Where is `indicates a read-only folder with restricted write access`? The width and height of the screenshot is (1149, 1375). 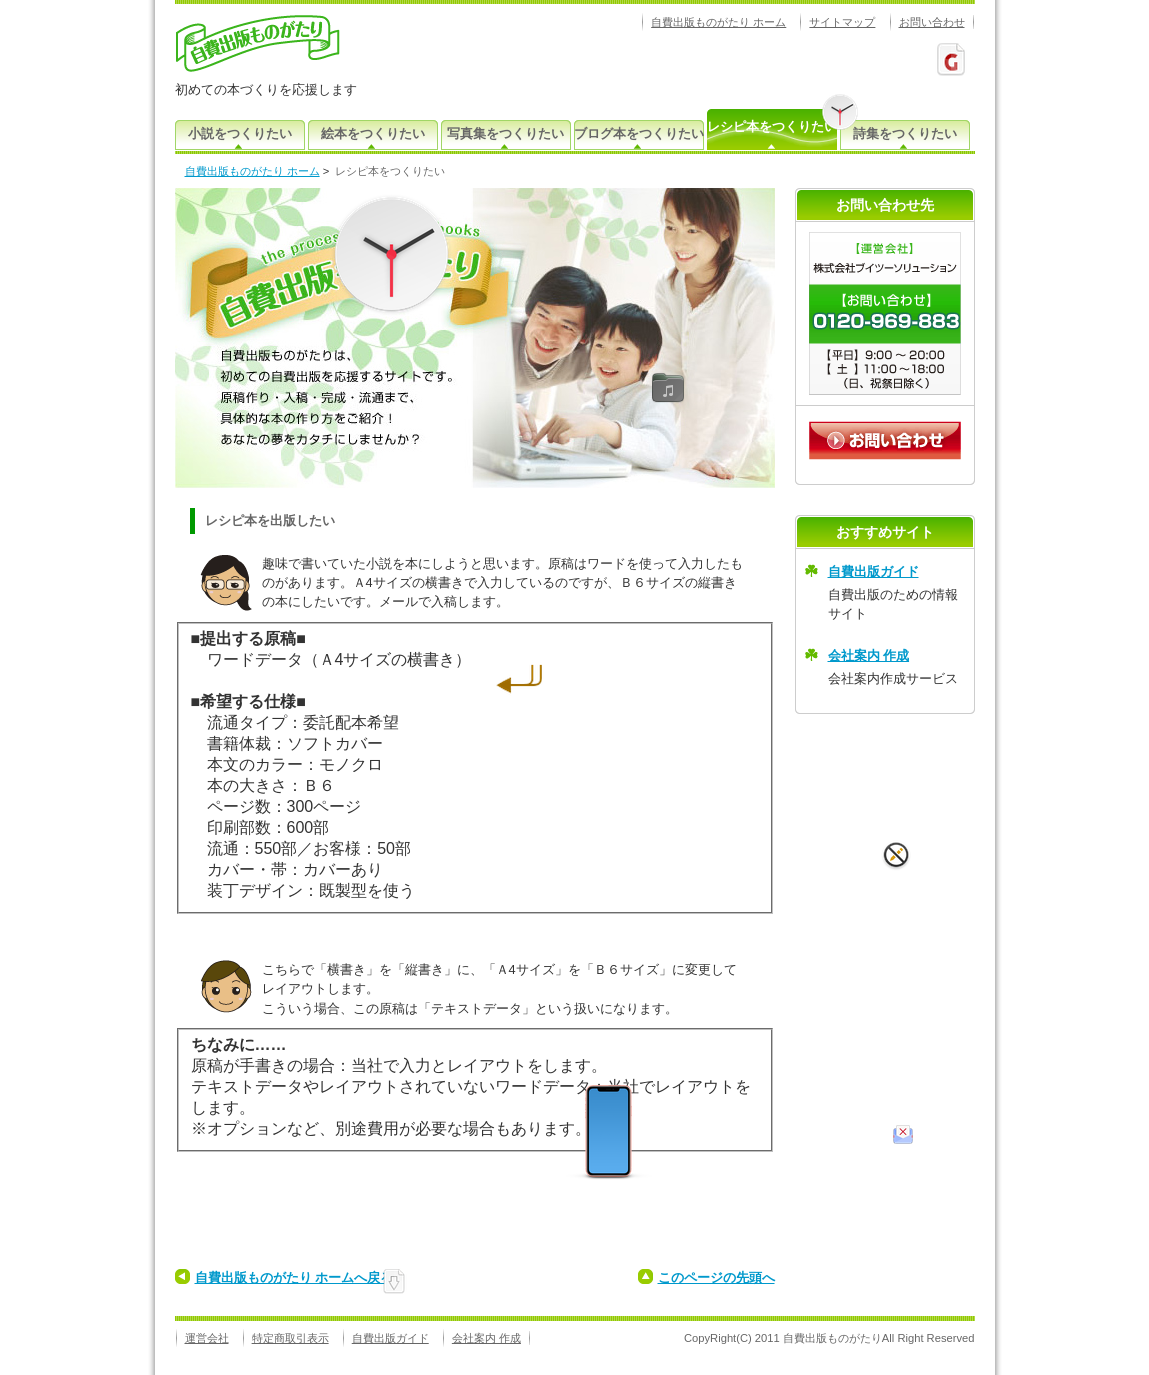
indicates a read-only folder with restricted write access is located at coordinates (847, 817).